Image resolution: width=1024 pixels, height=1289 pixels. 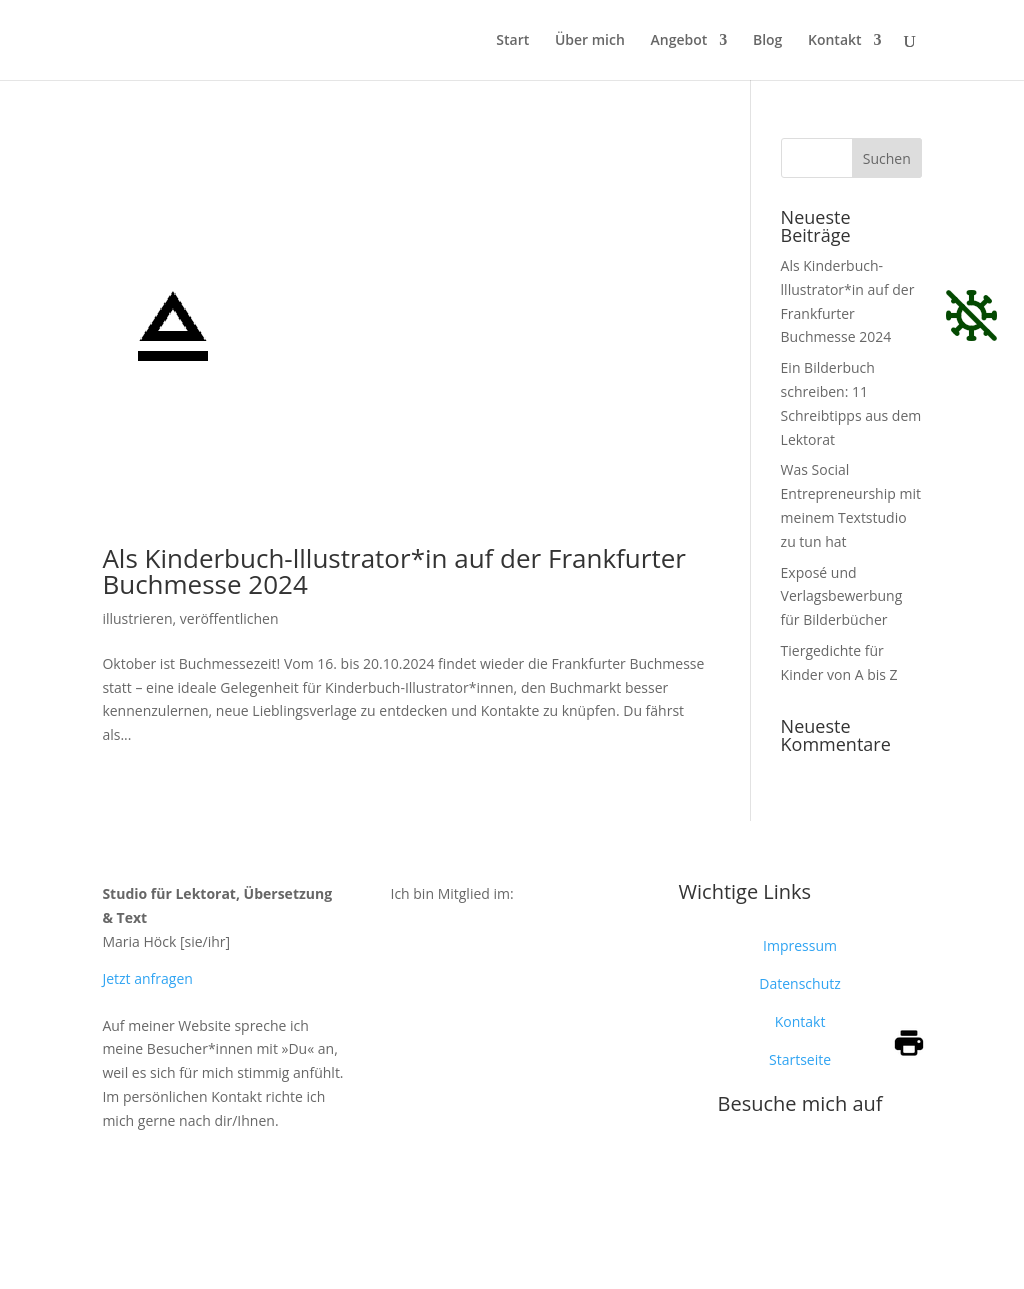 I want to click on virus protection enabled or threat neutralized, so click(x=971, y=315).